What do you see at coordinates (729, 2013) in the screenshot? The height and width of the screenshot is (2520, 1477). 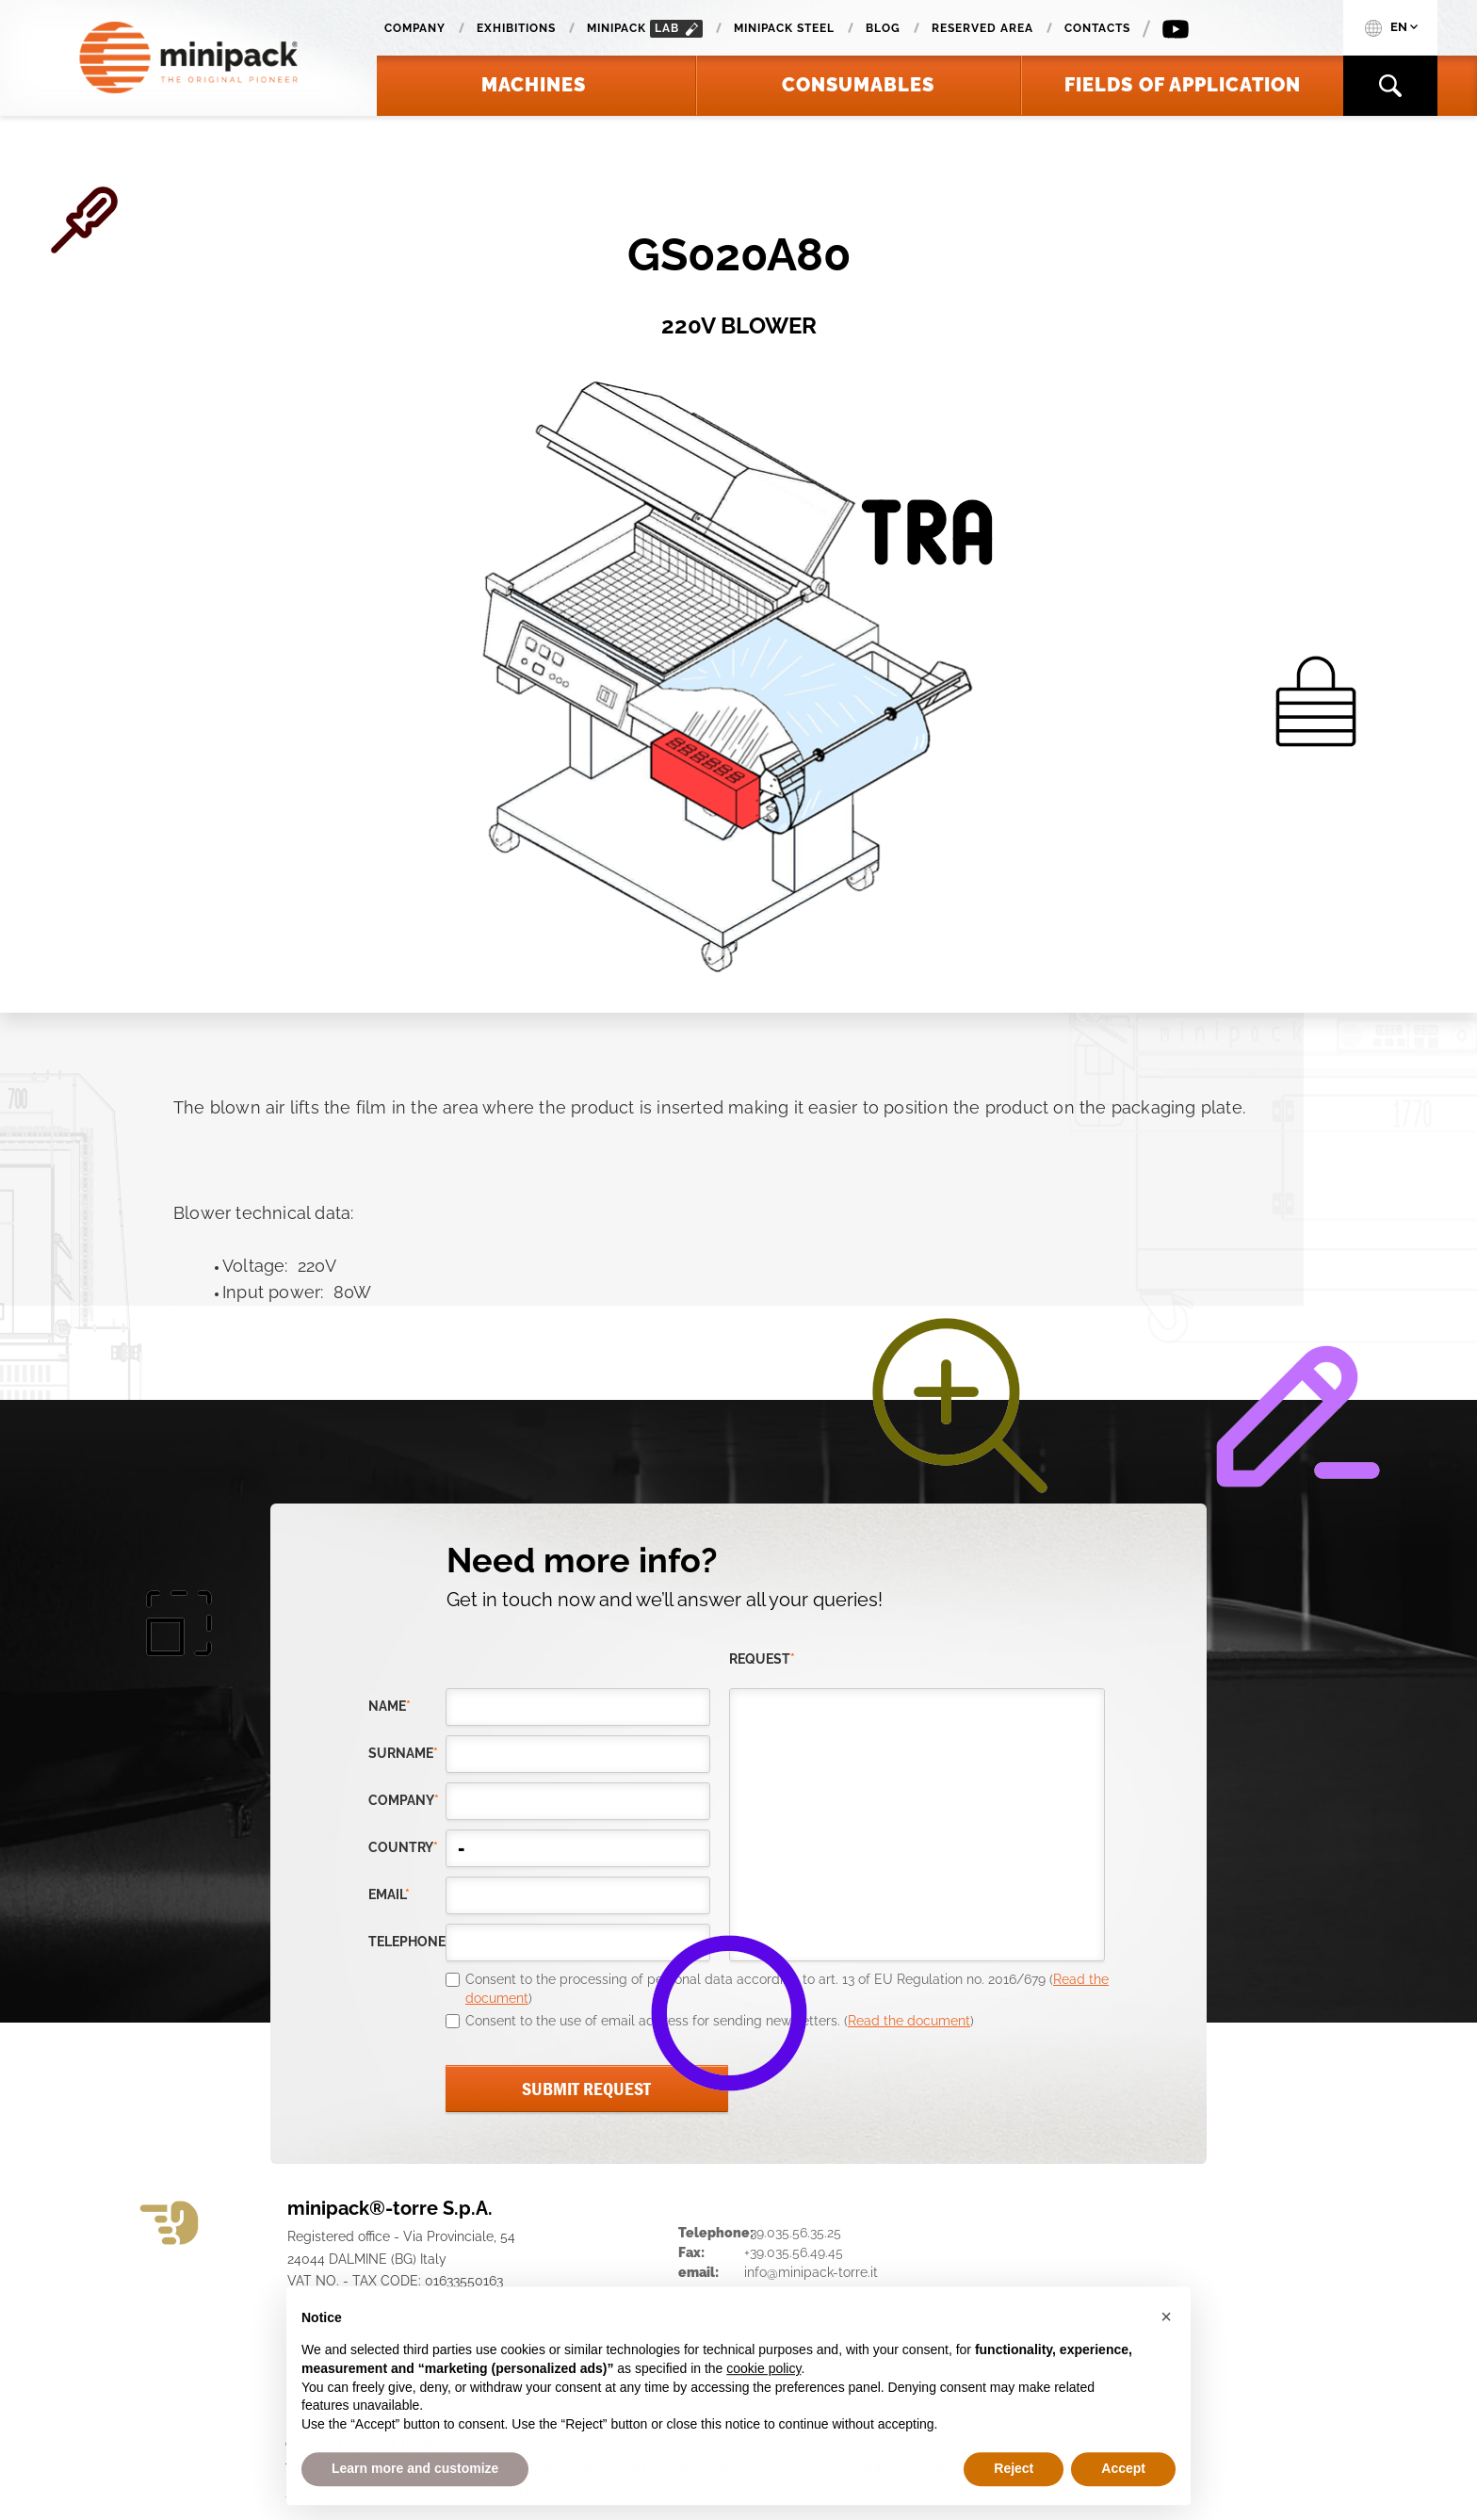 I see `indicates 0% progress or empty state` at bounding box center [729, 2013].